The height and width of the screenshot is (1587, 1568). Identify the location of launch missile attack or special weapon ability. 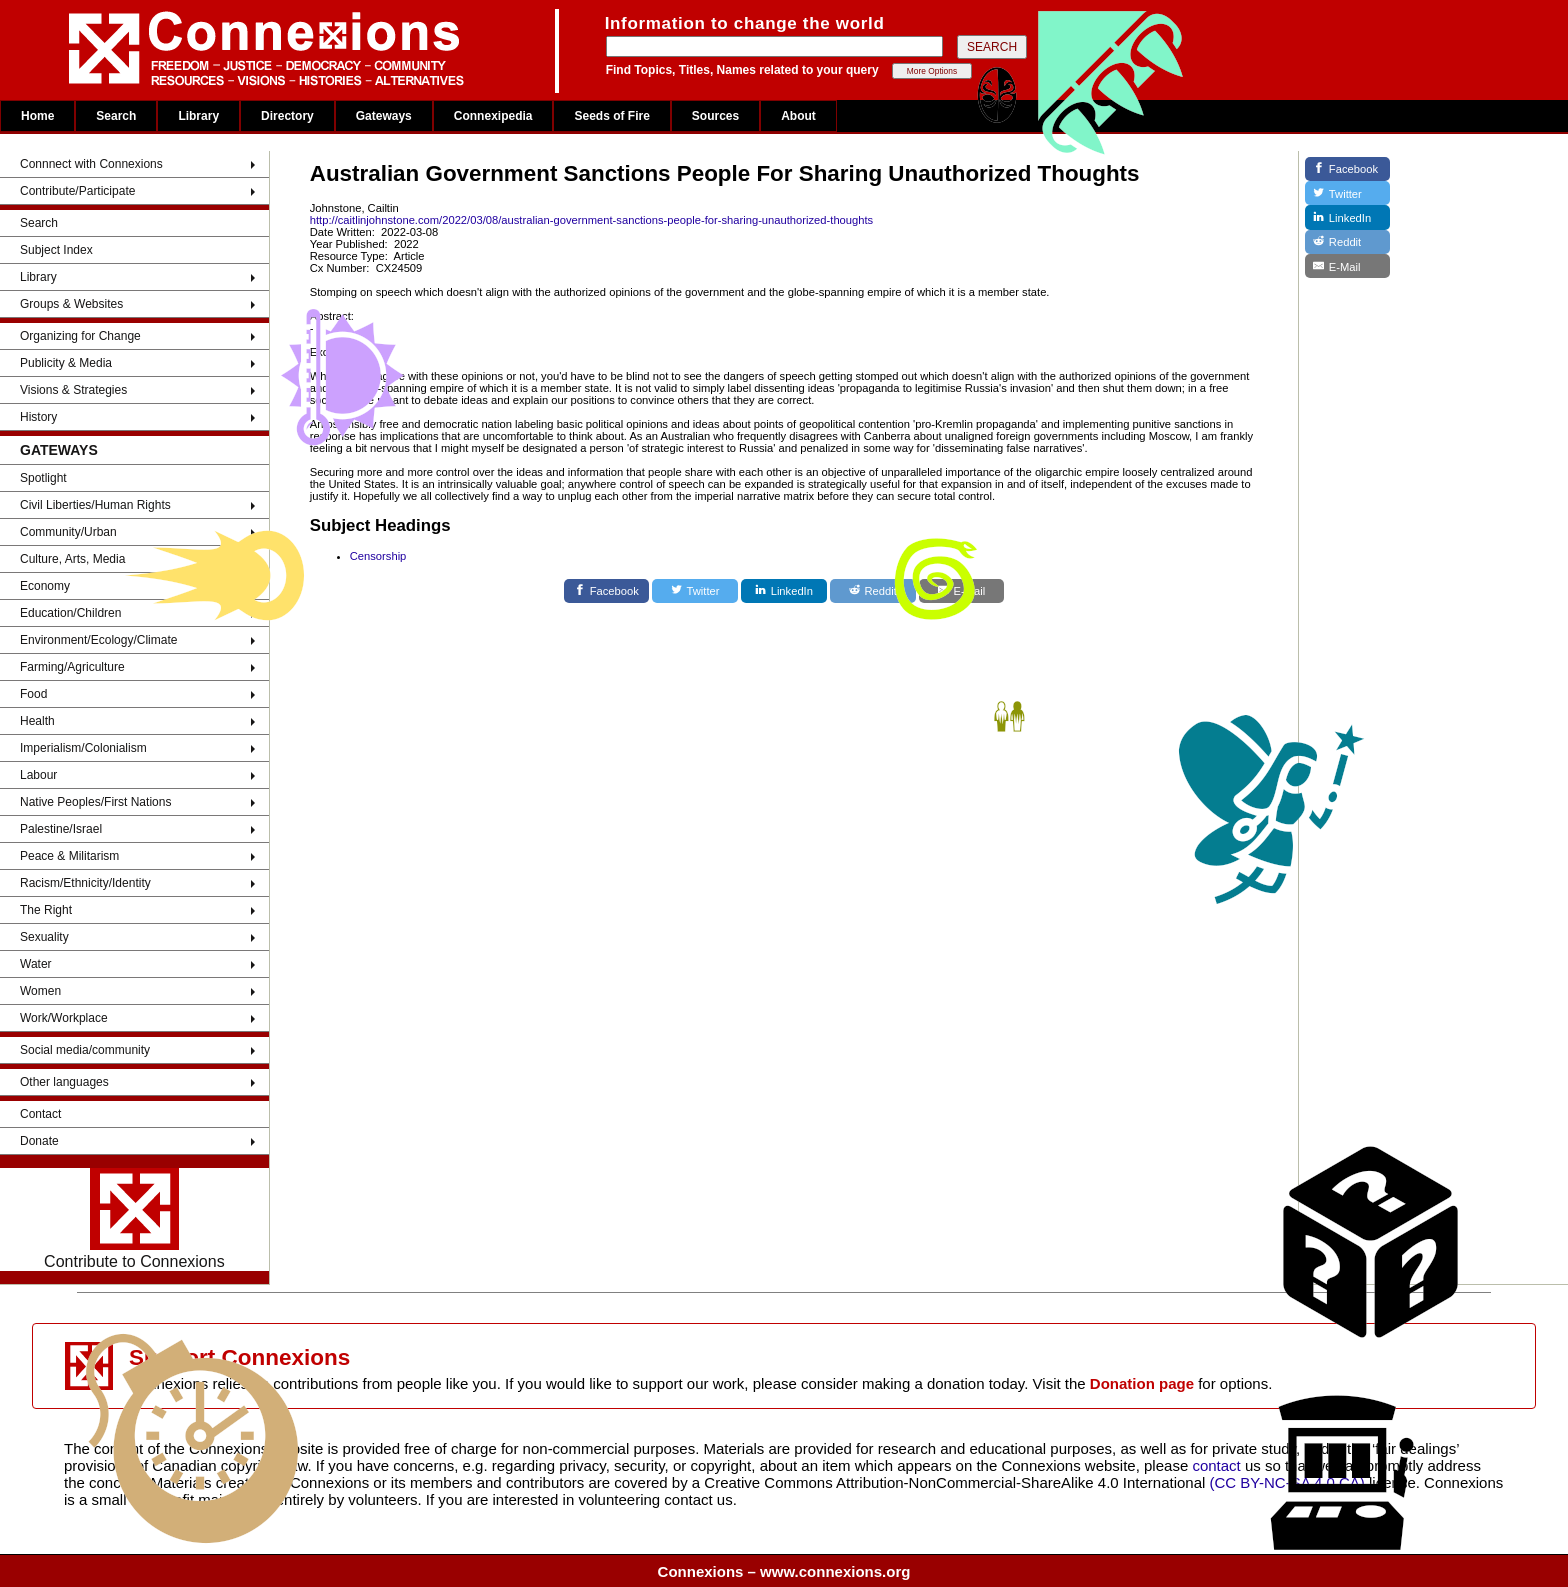
(1111, 83).